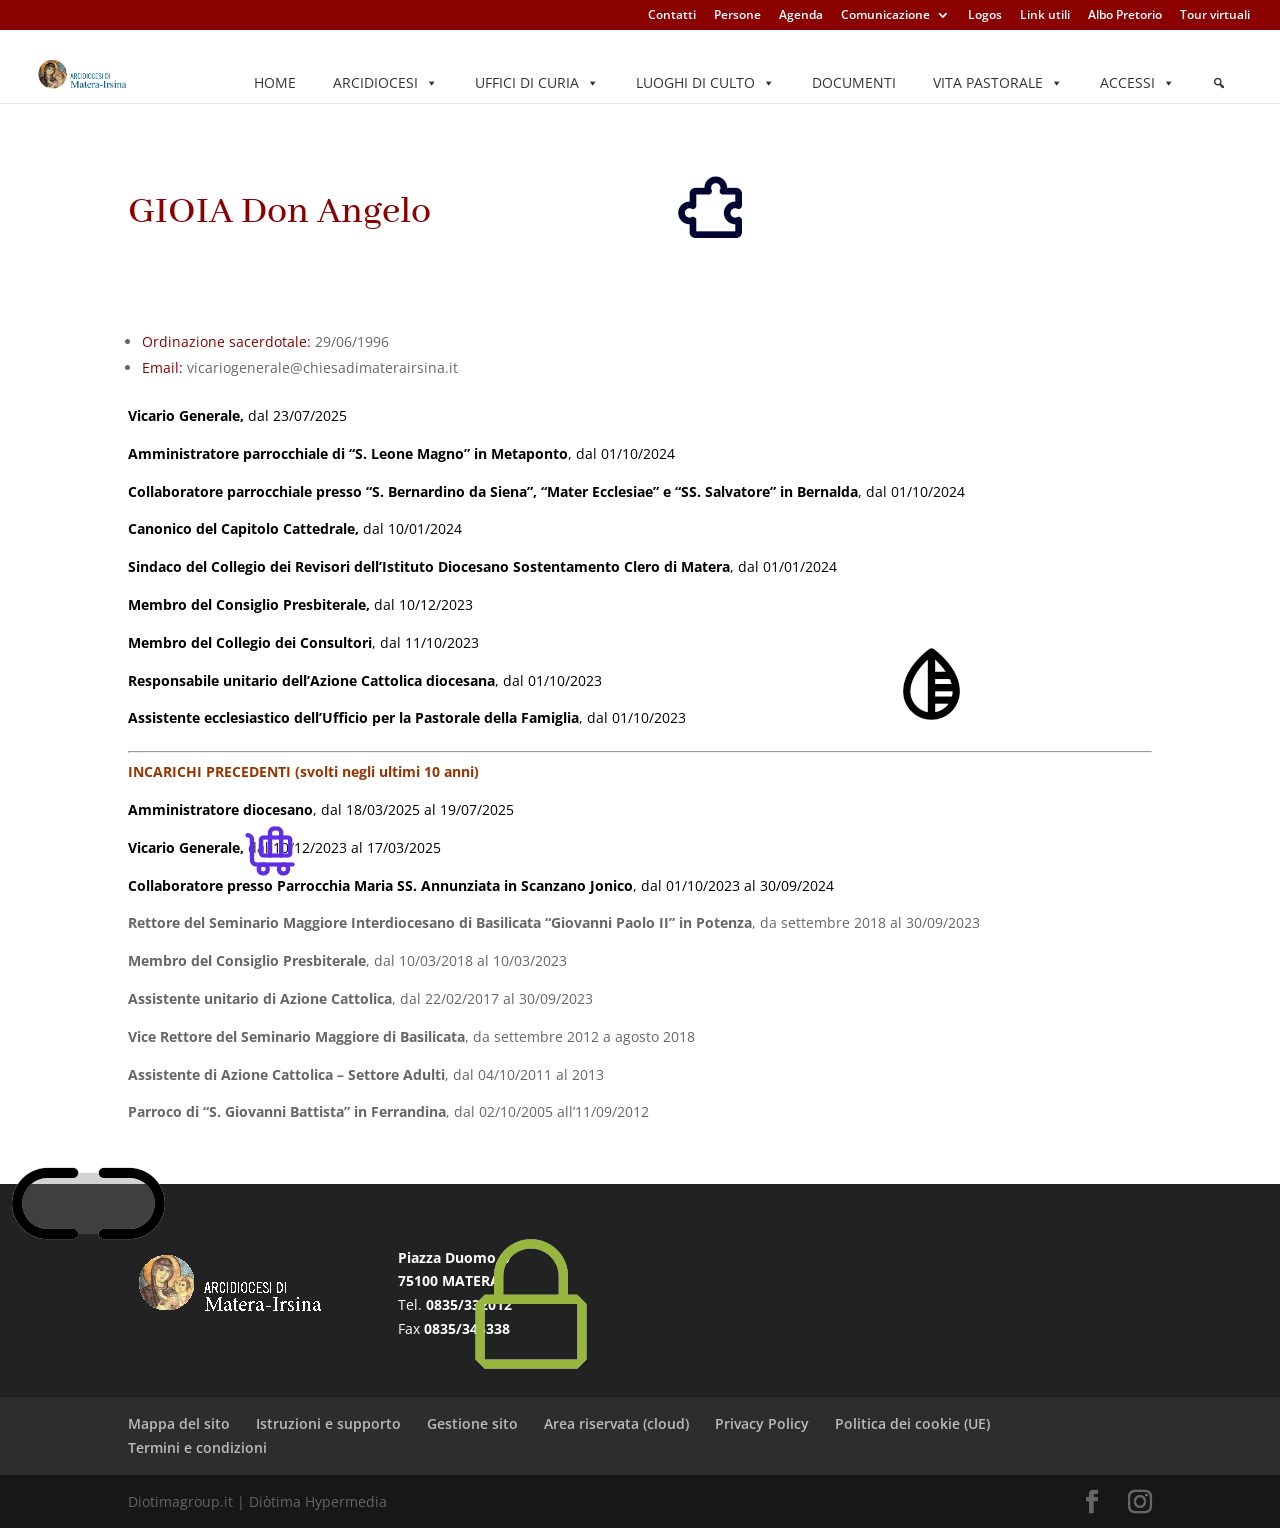 The width and height of the screenshot is (1280, 1528). Describe the element at coordinates (931, 686) in the screenshot. I see `adjust water or humidity level` at that location.